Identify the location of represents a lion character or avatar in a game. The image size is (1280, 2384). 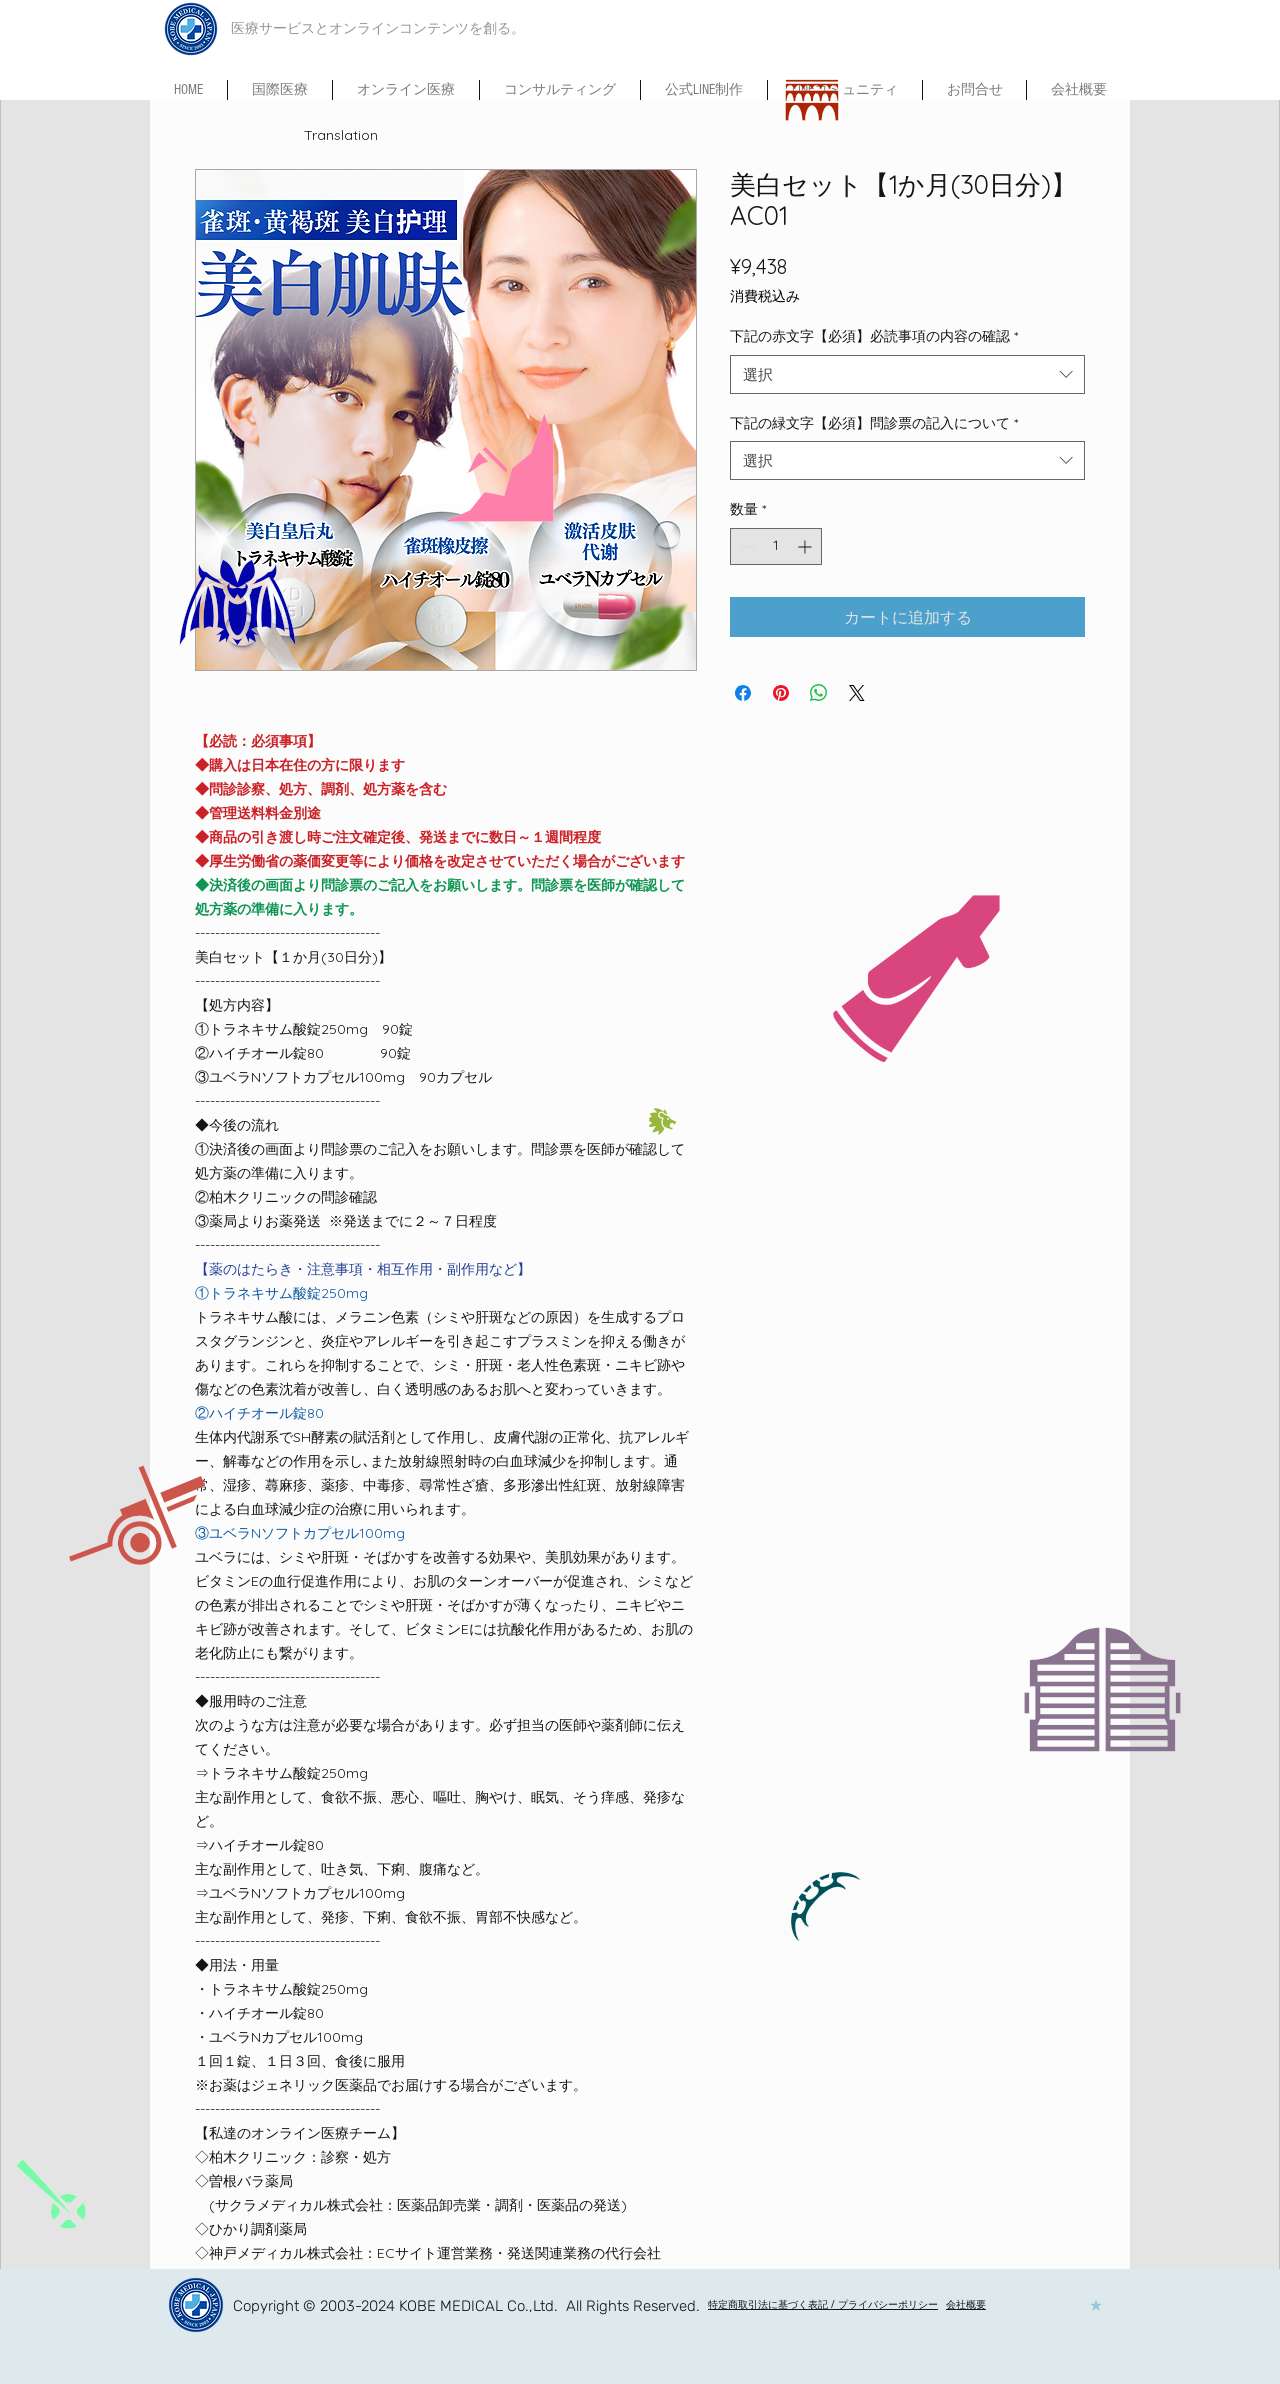
(663, 1122).